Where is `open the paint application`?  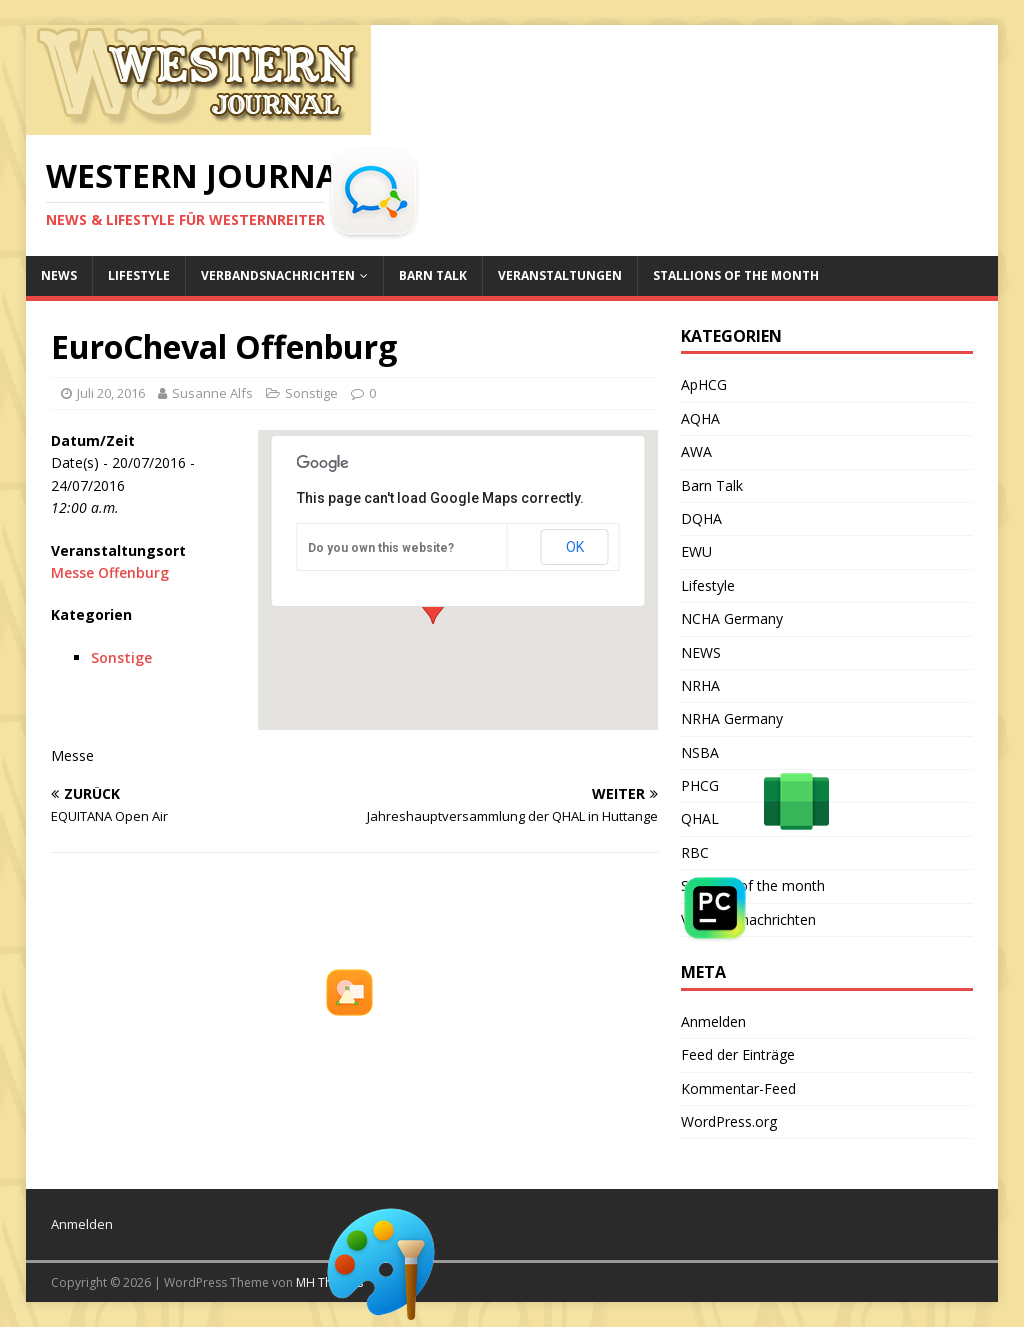
open the paint application is located at coordinates (381, 1262).